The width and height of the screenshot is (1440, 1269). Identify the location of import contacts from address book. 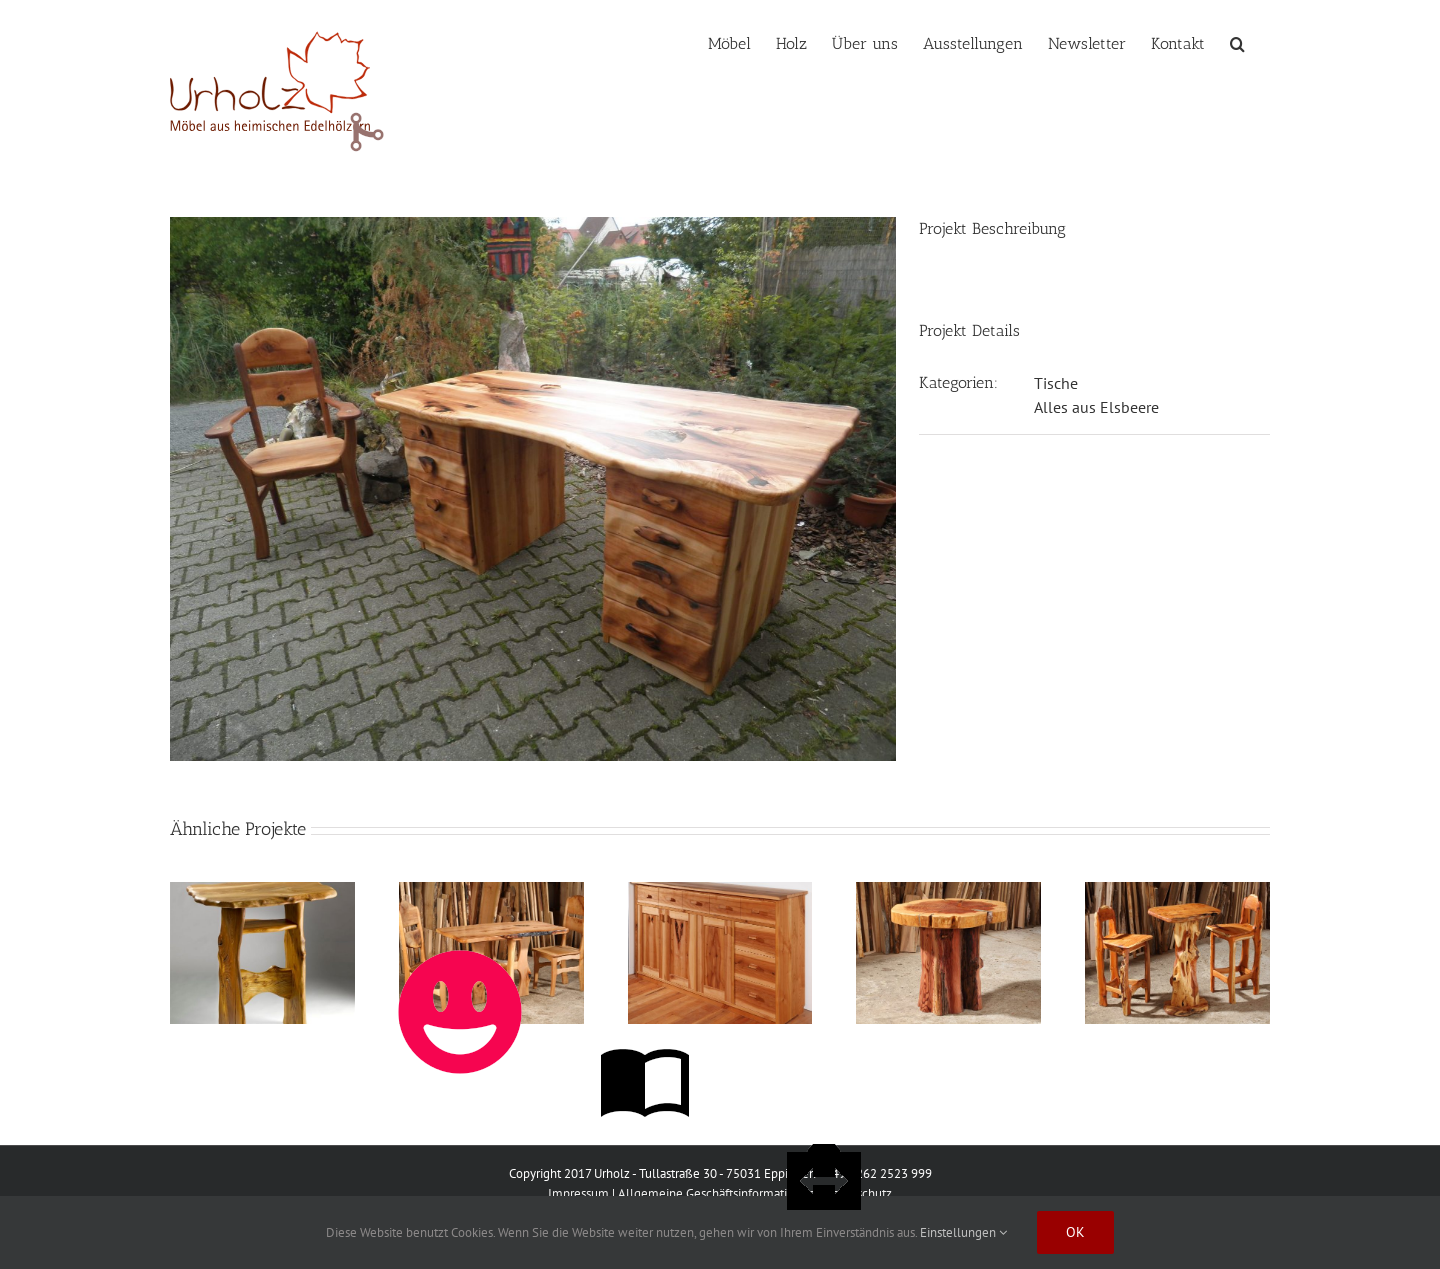
(645, 1079).